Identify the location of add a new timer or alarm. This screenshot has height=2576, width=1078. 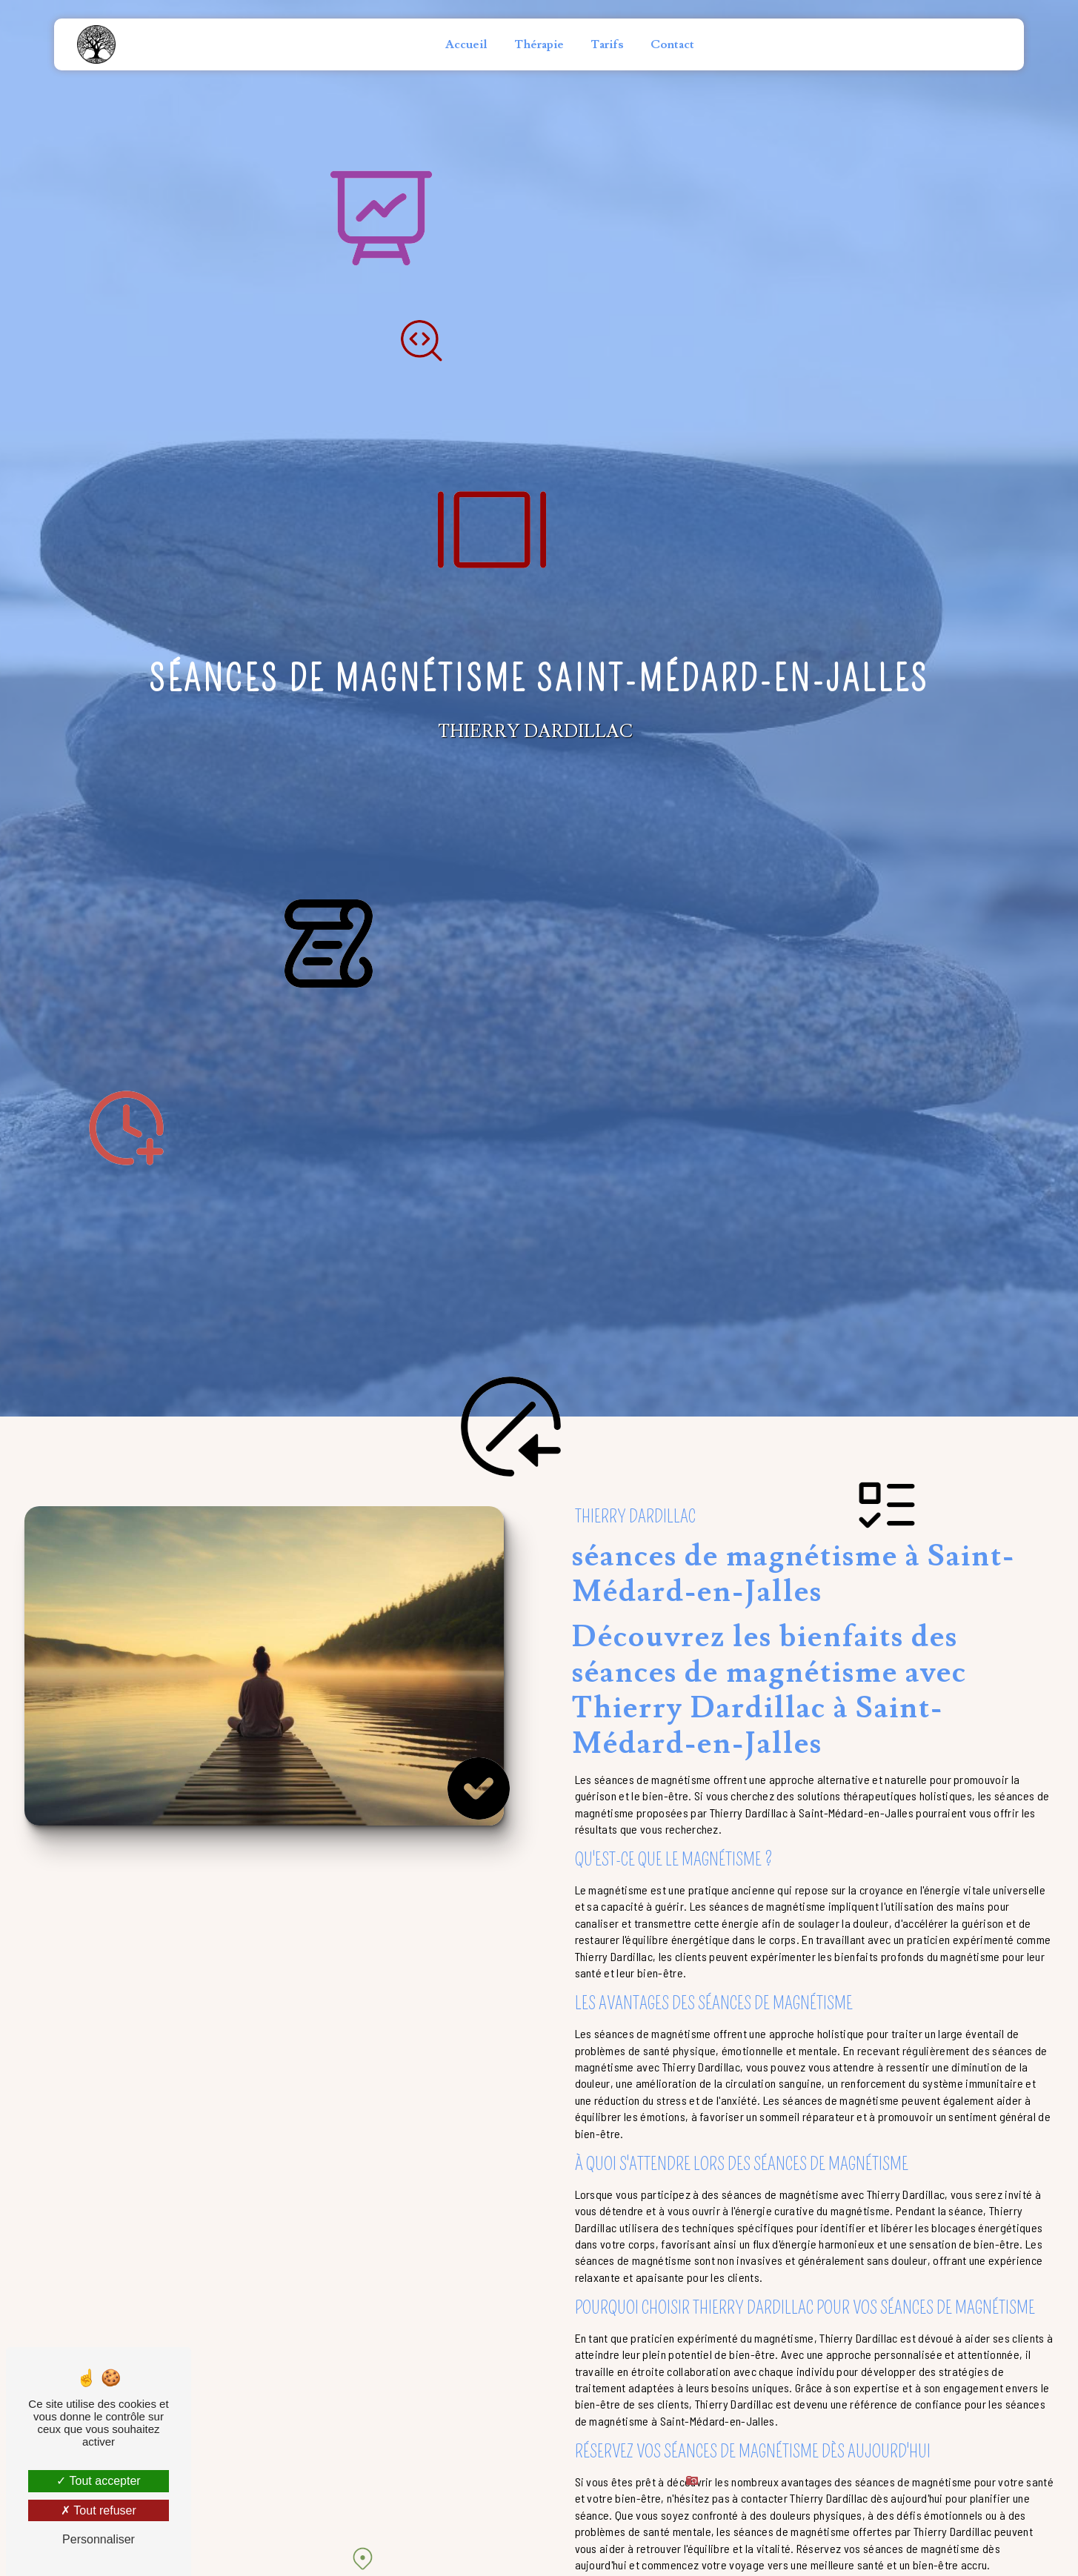
(126, 1128).